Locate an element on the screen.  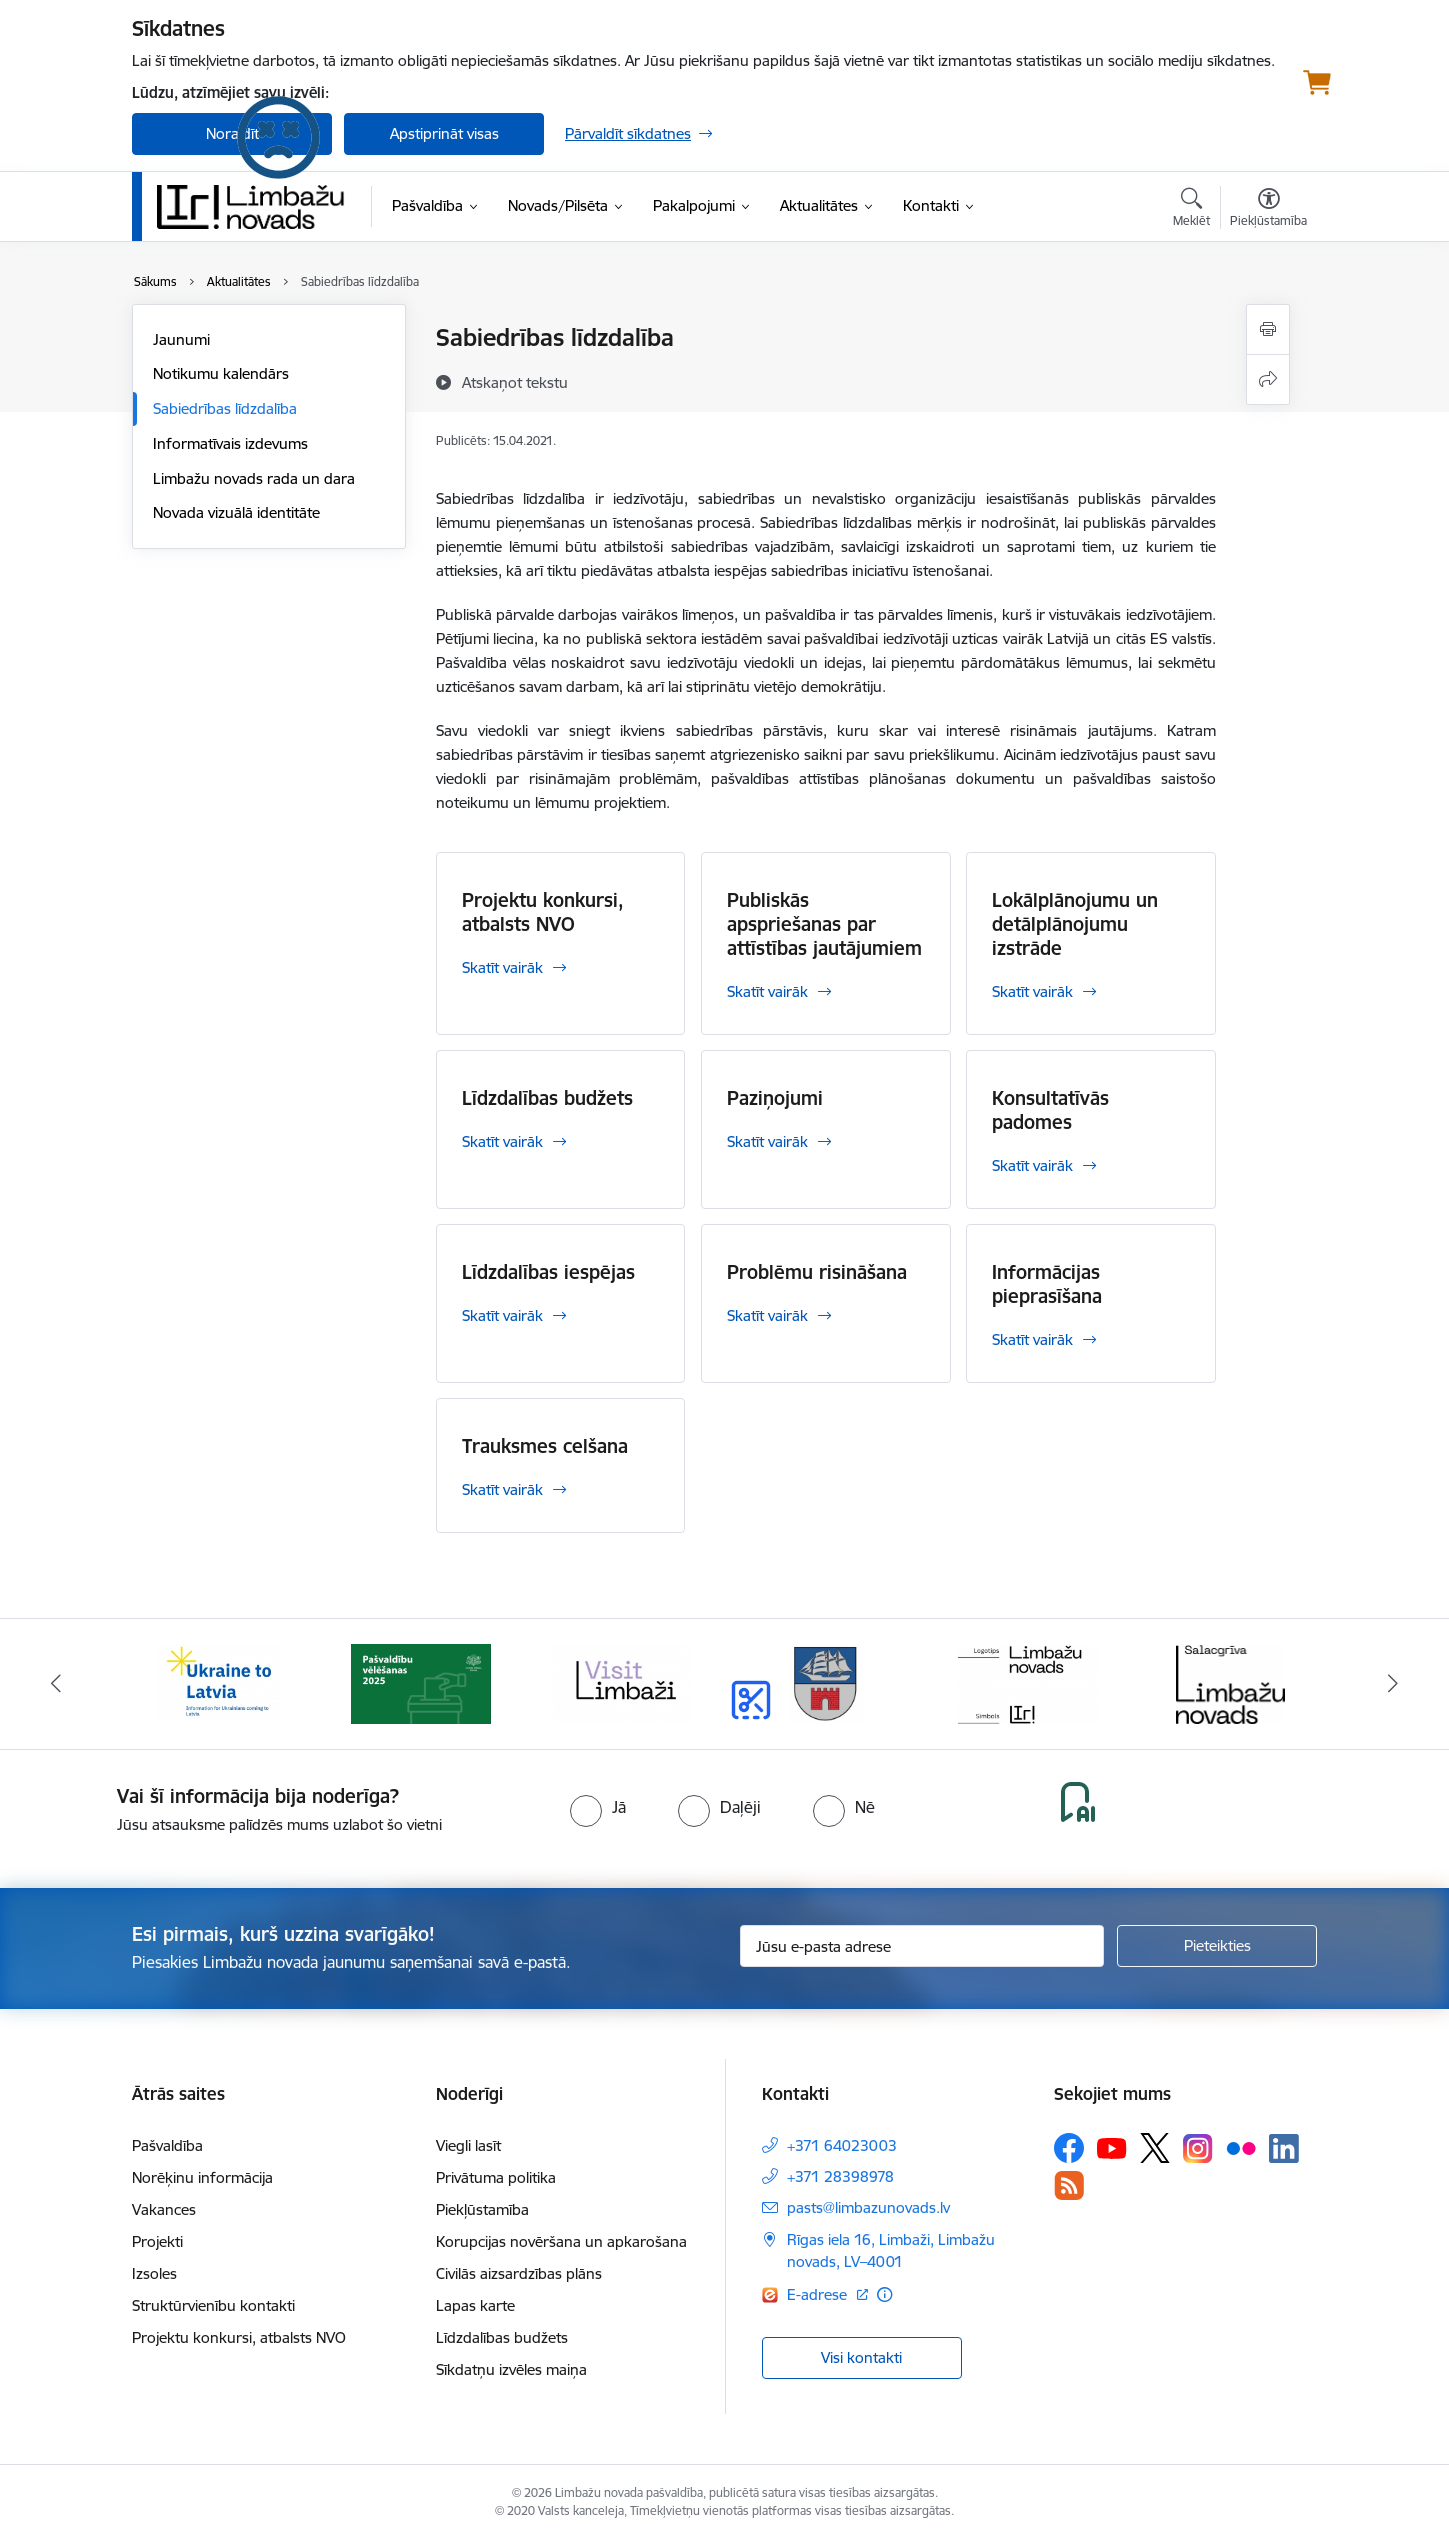
view your shopping cart is located at coordinates (1317, 82).